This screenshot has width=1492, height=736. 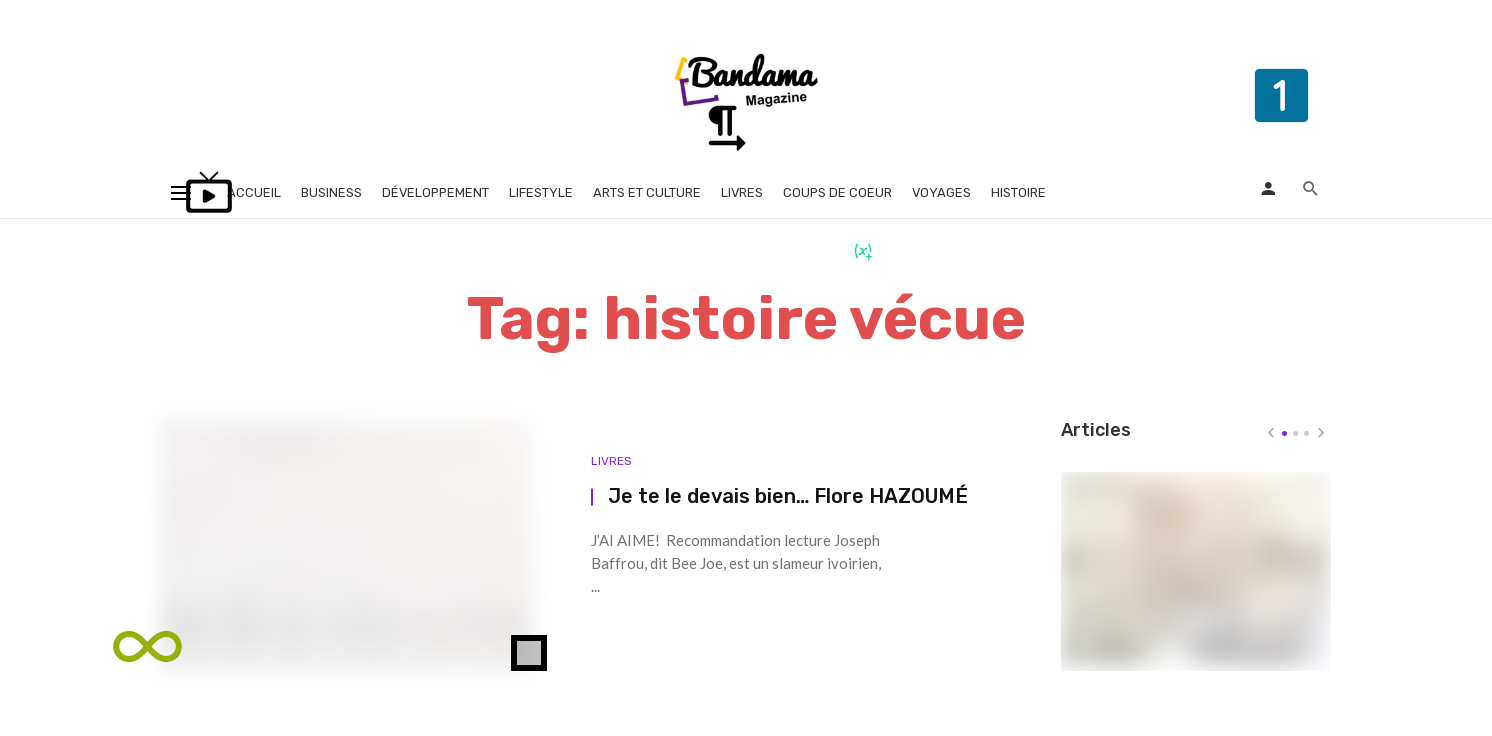 I want to click on indicates unlimited or infinite content, so click(x=147, y=646).